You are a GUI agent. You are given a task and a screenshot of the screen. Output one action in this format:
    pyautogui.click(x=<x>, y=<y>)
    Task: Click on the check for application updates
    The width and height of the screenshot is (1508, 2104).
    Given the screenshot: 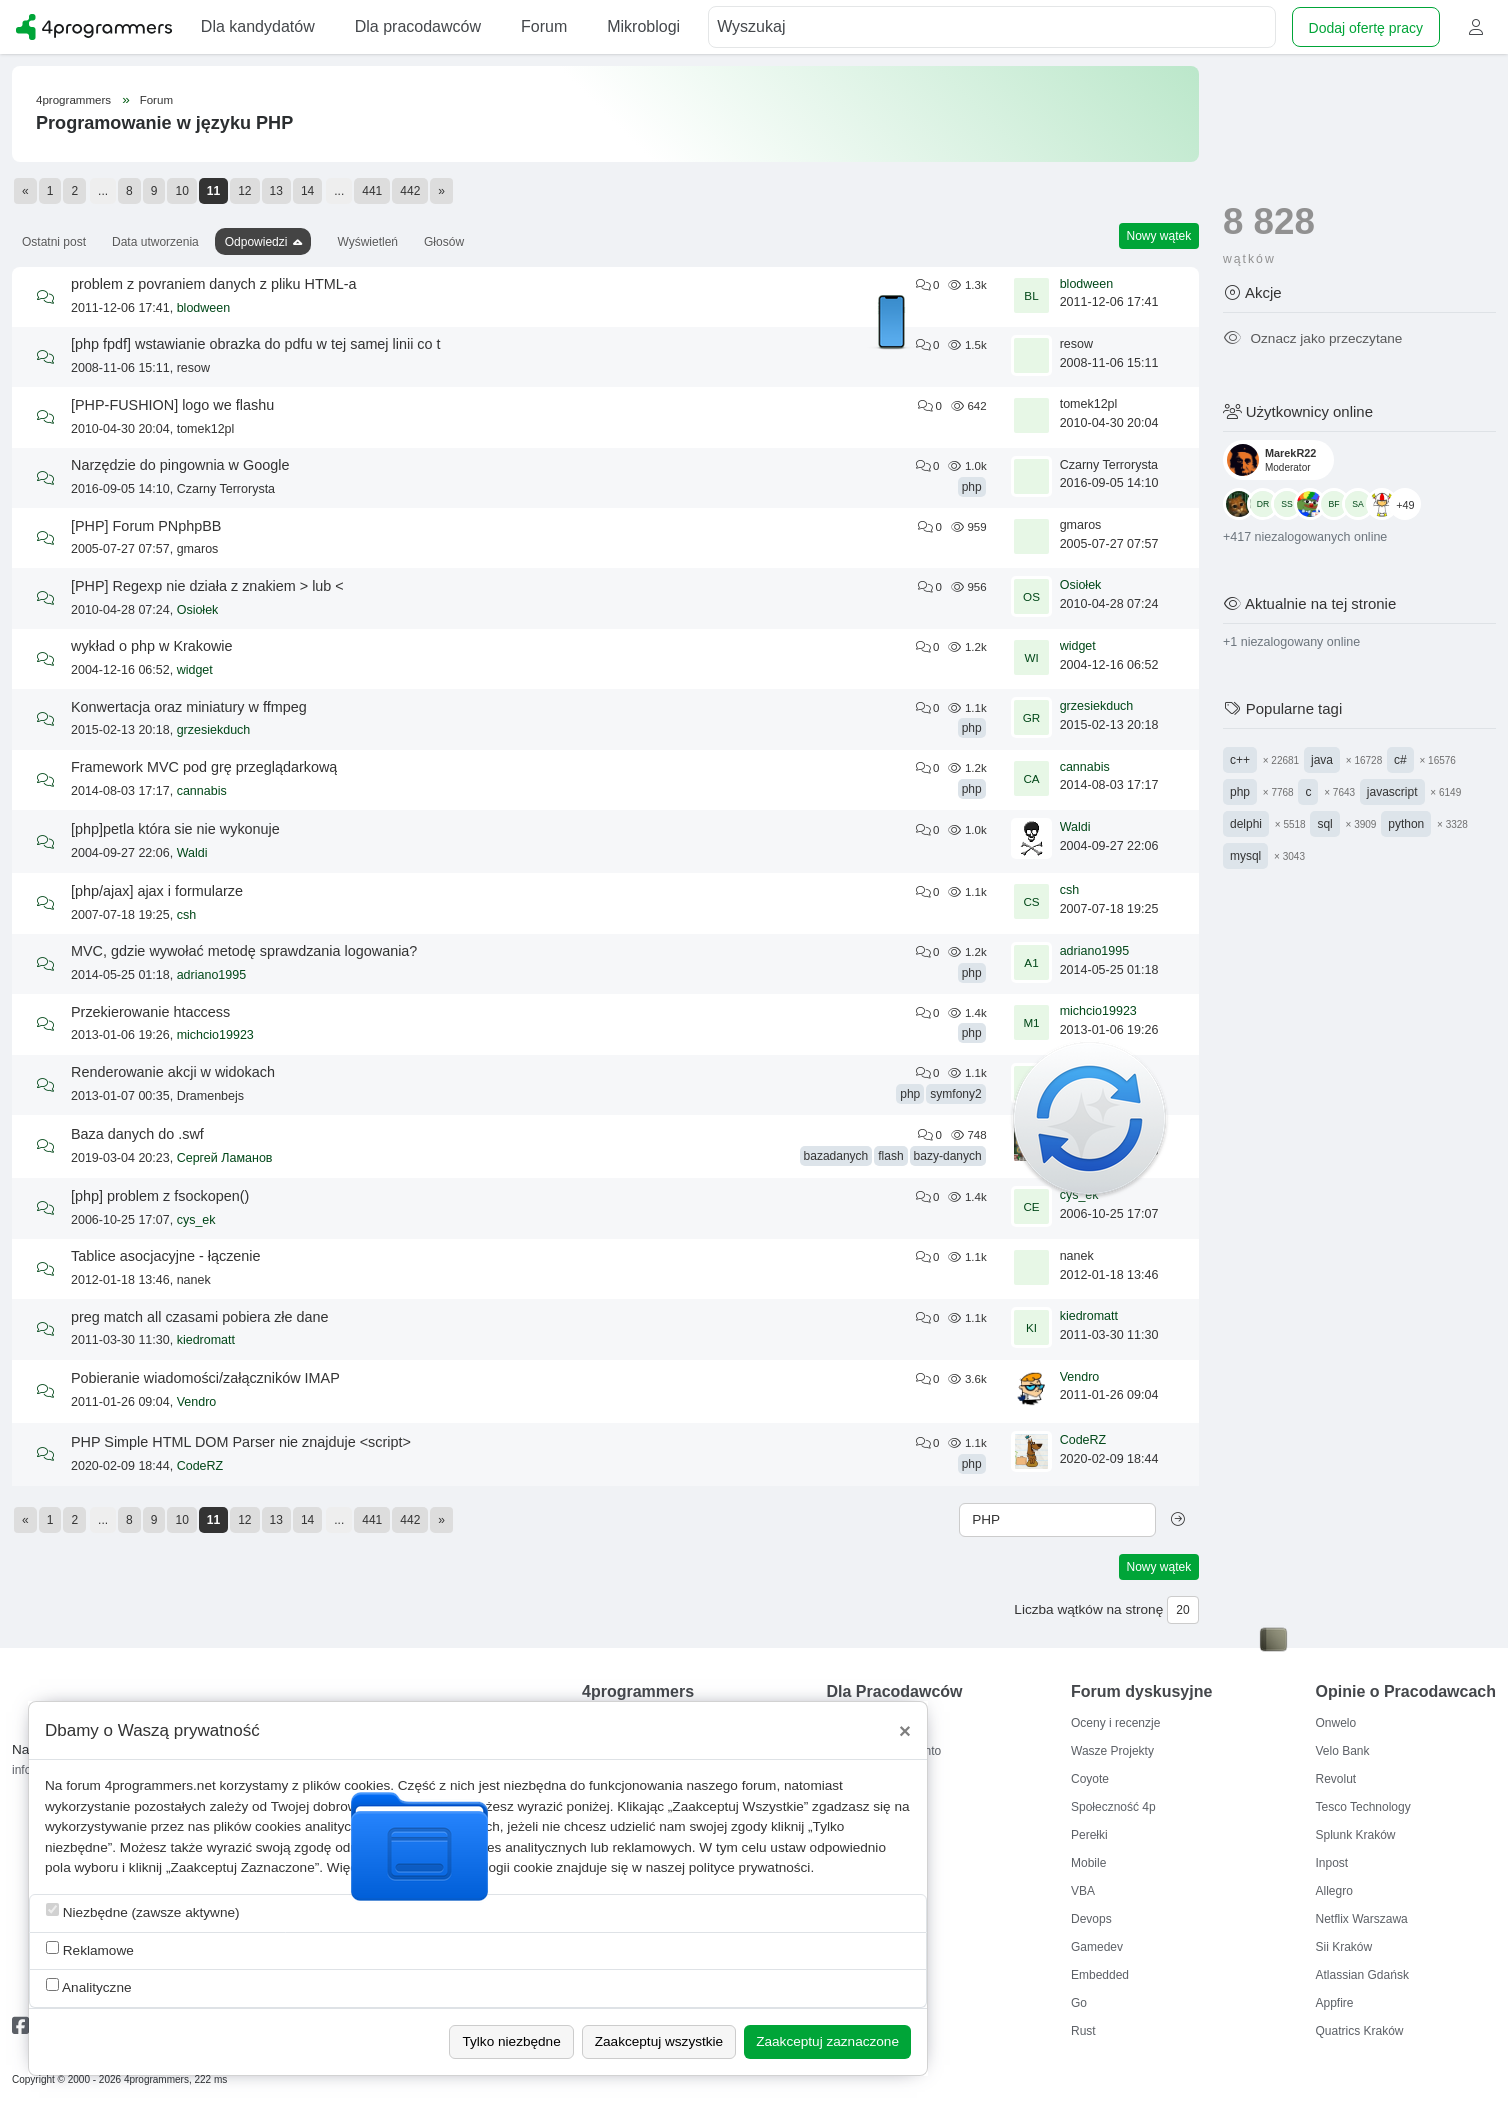 What is the action you would take?
    pyautogui.click(x=1089, y=1118)
    